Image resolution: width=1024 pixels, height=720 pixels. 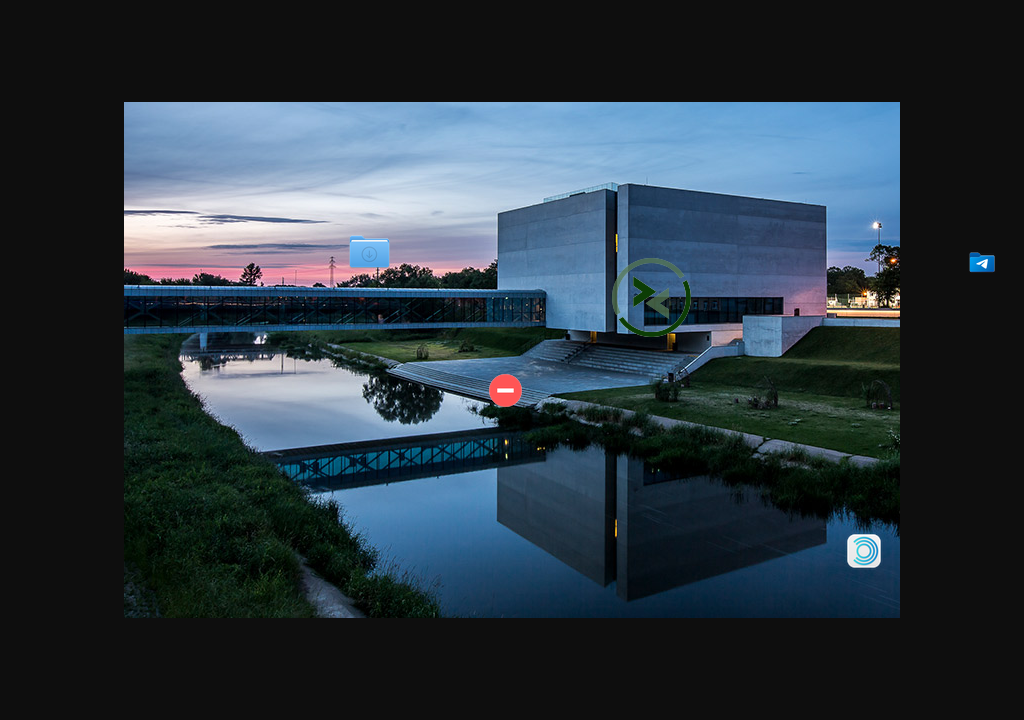 What do you see at coordinates (982, 263) in the screenshot?
I see `open folder containing Telegram files` at bounding box center [982, 263].